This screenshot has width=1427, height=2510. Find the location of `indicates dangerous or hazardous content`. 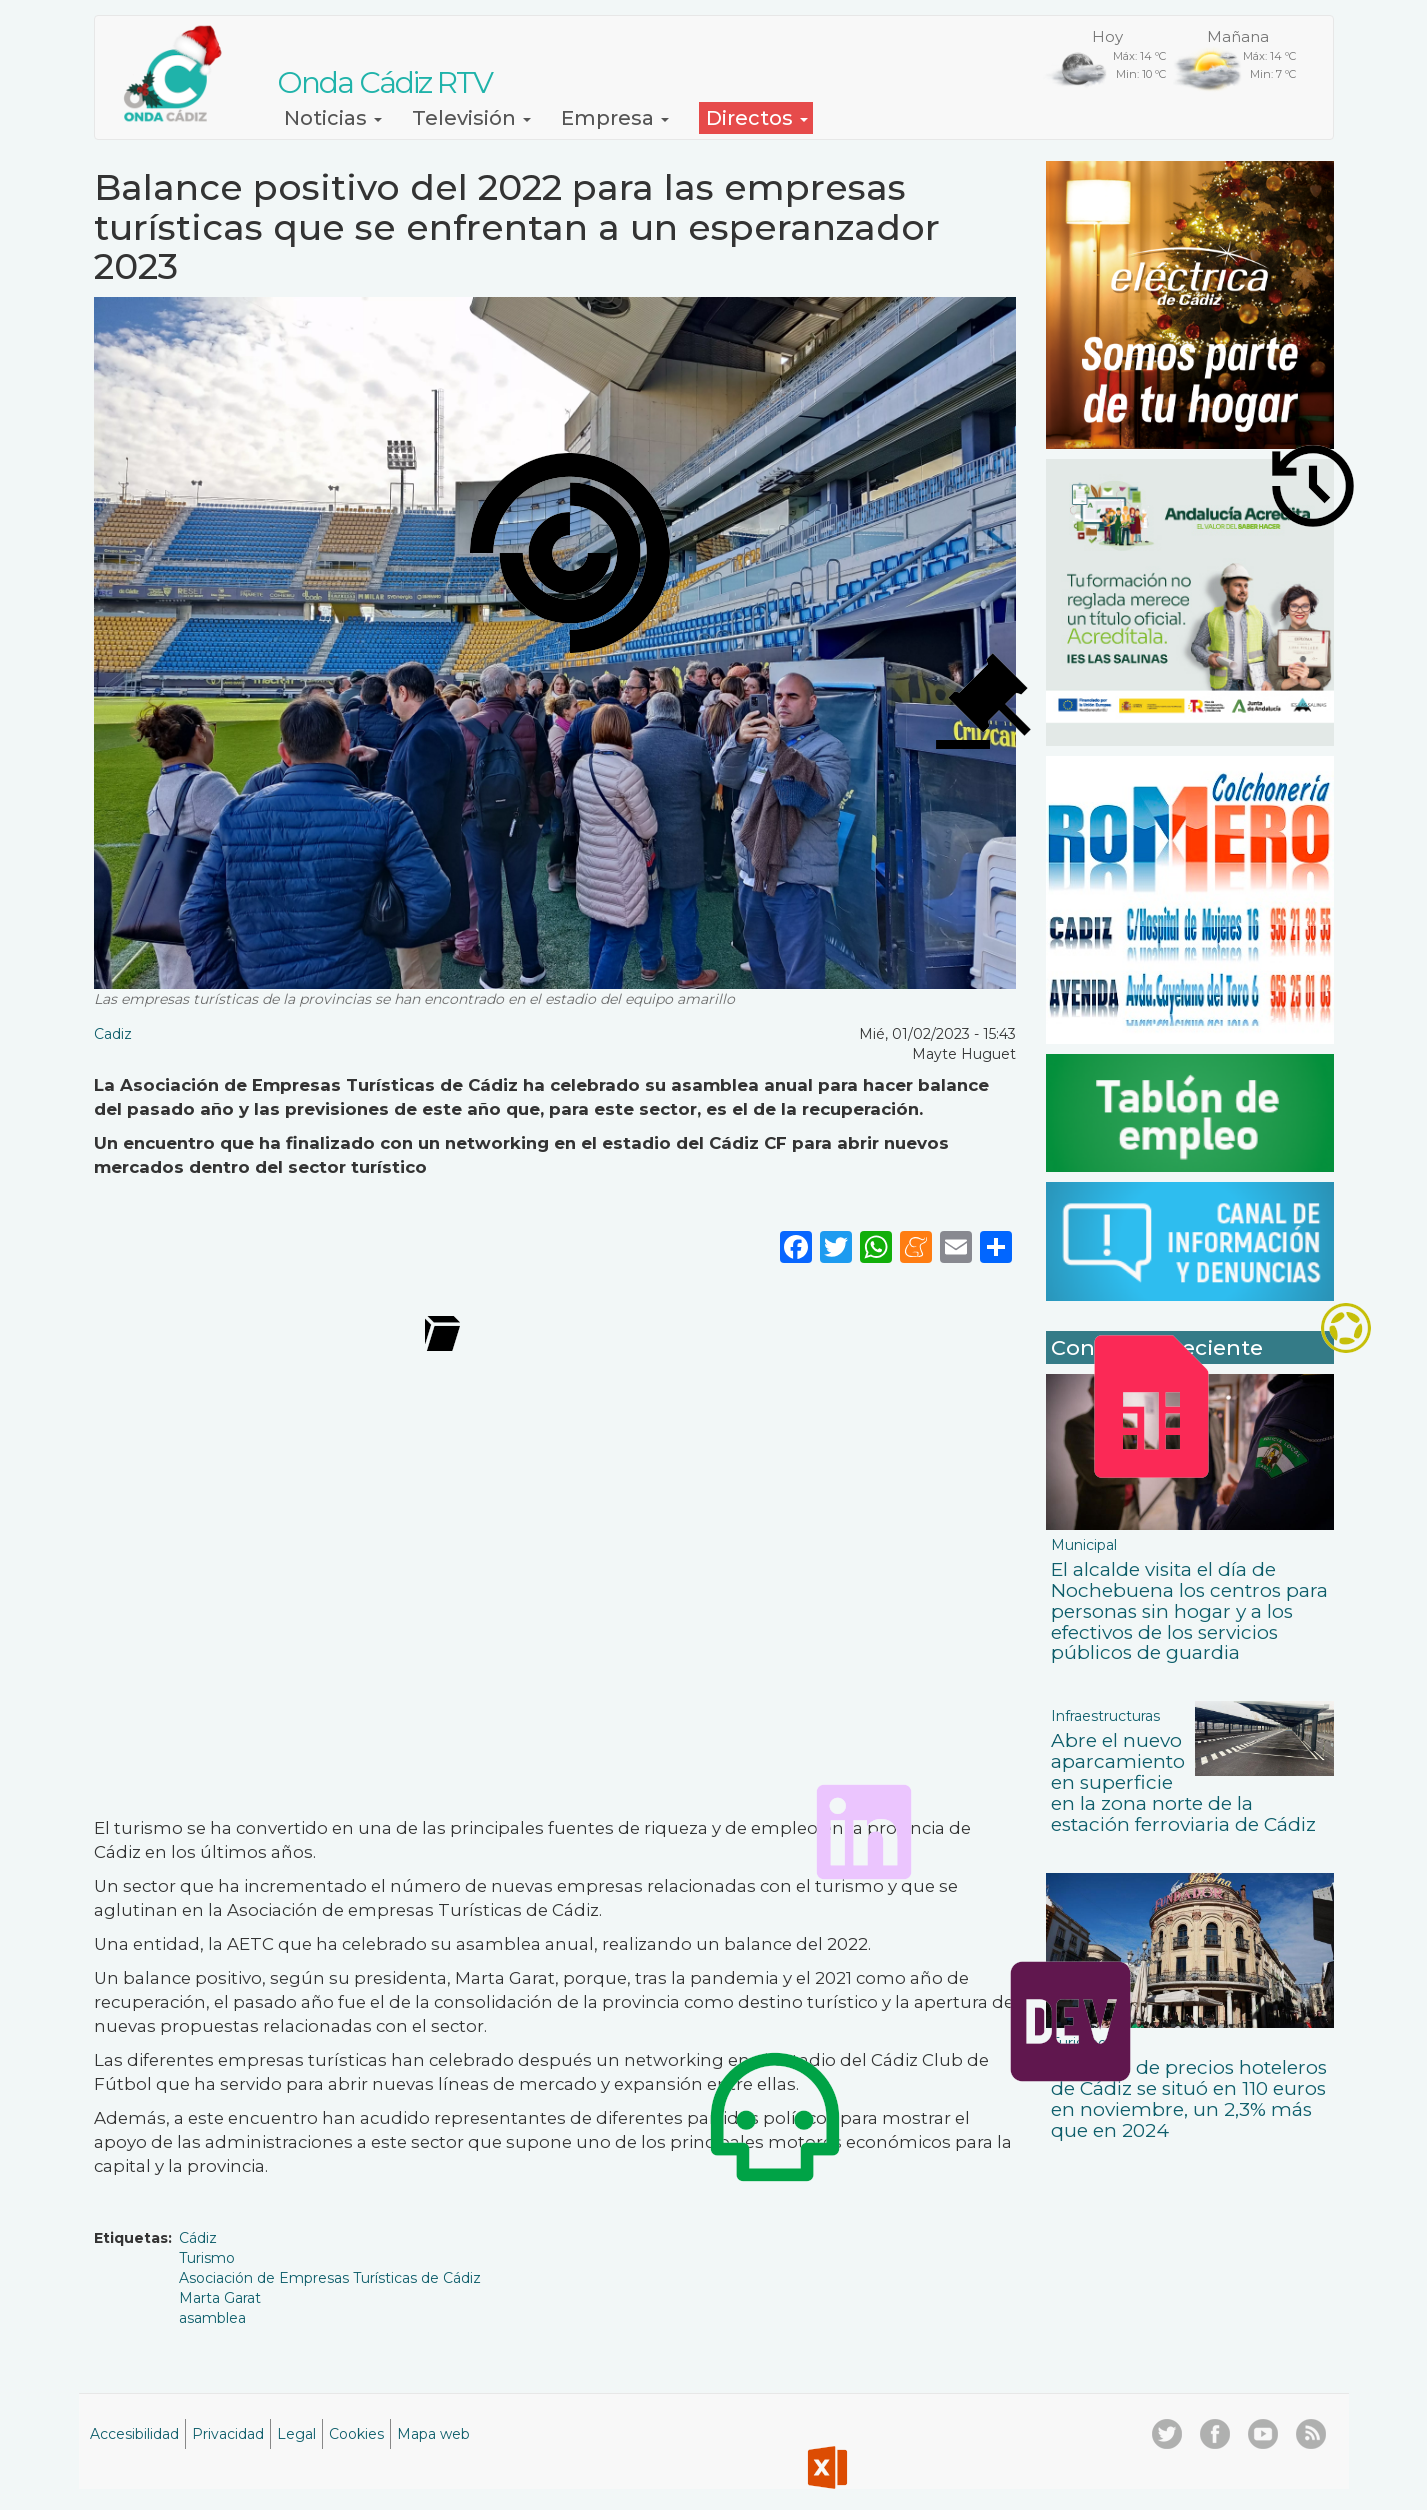

indicates dangerous or hazardous content is located at coordinates (775, 2117).